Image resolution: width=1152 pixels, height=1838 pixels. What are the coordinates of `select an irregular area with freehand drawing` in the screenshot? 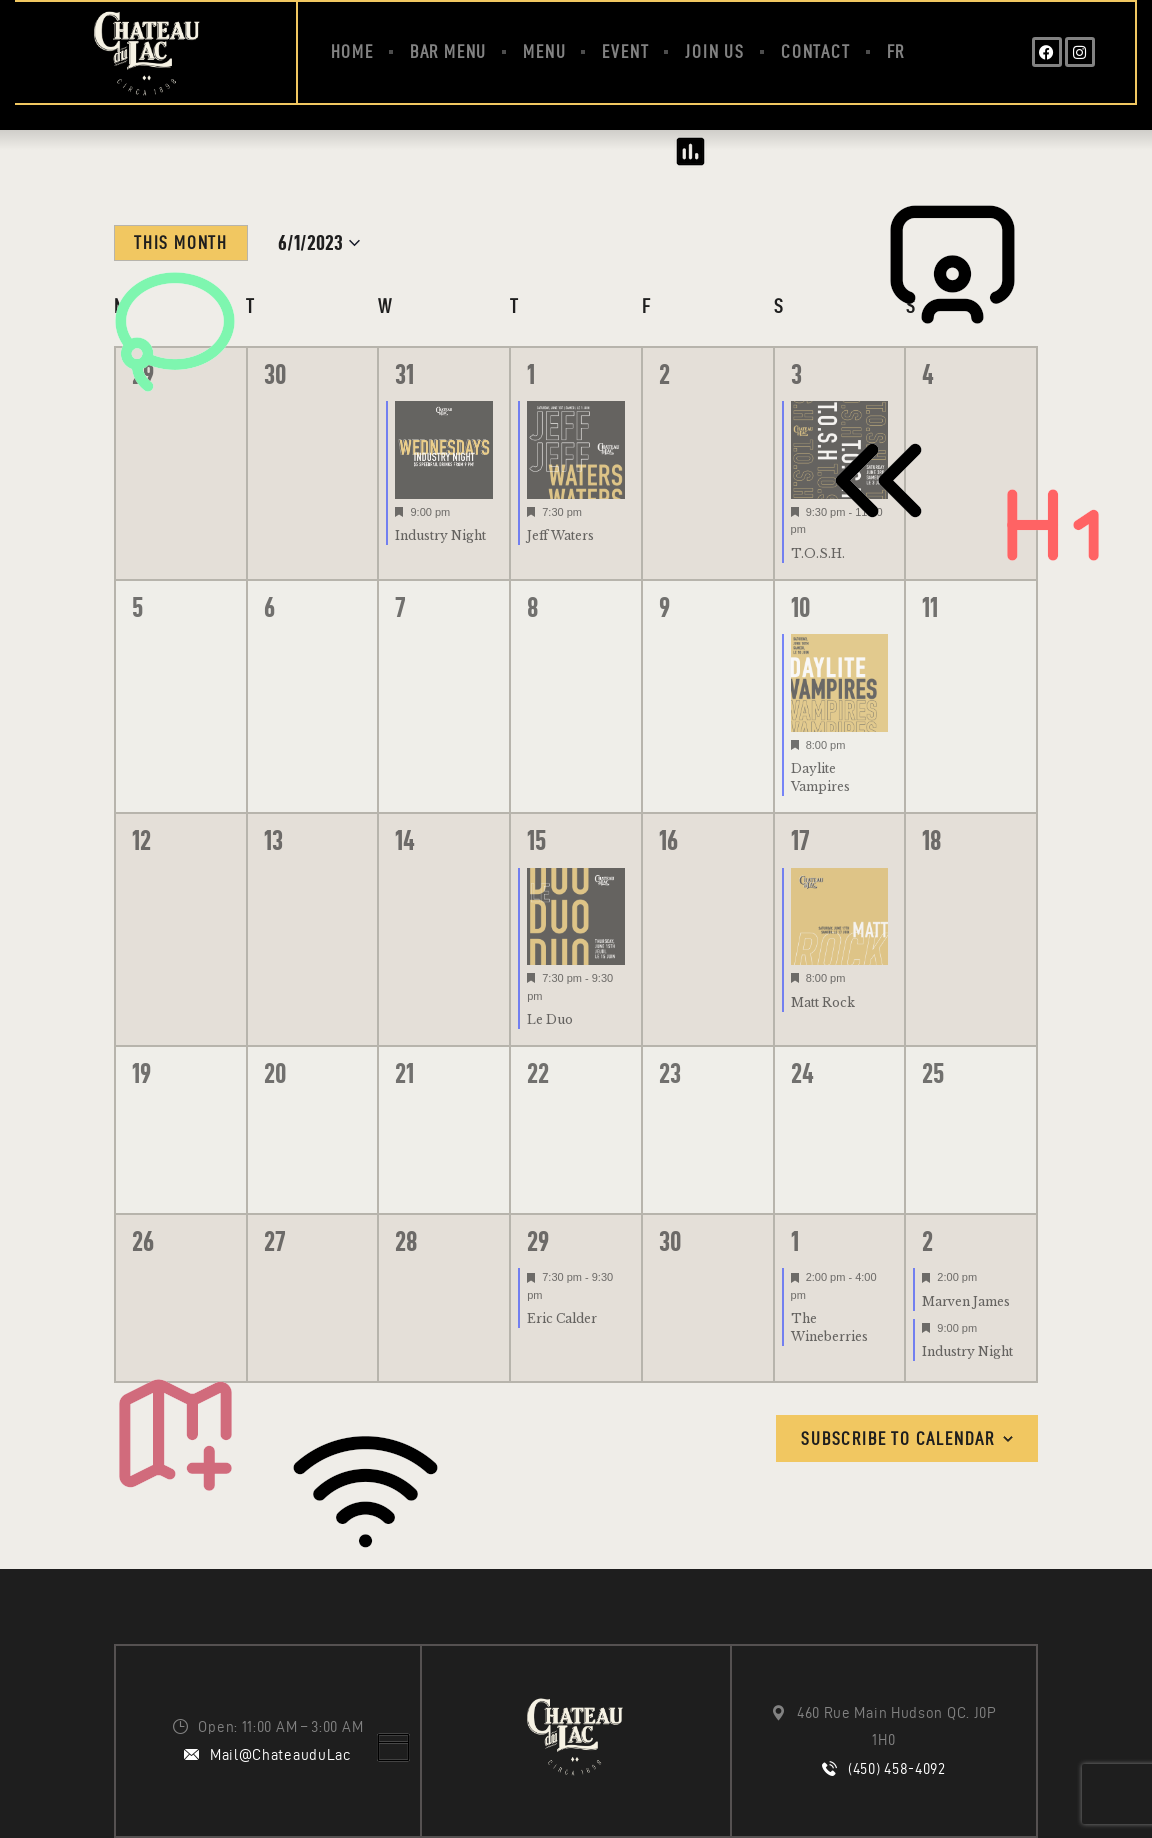 It's located at (175, 332).